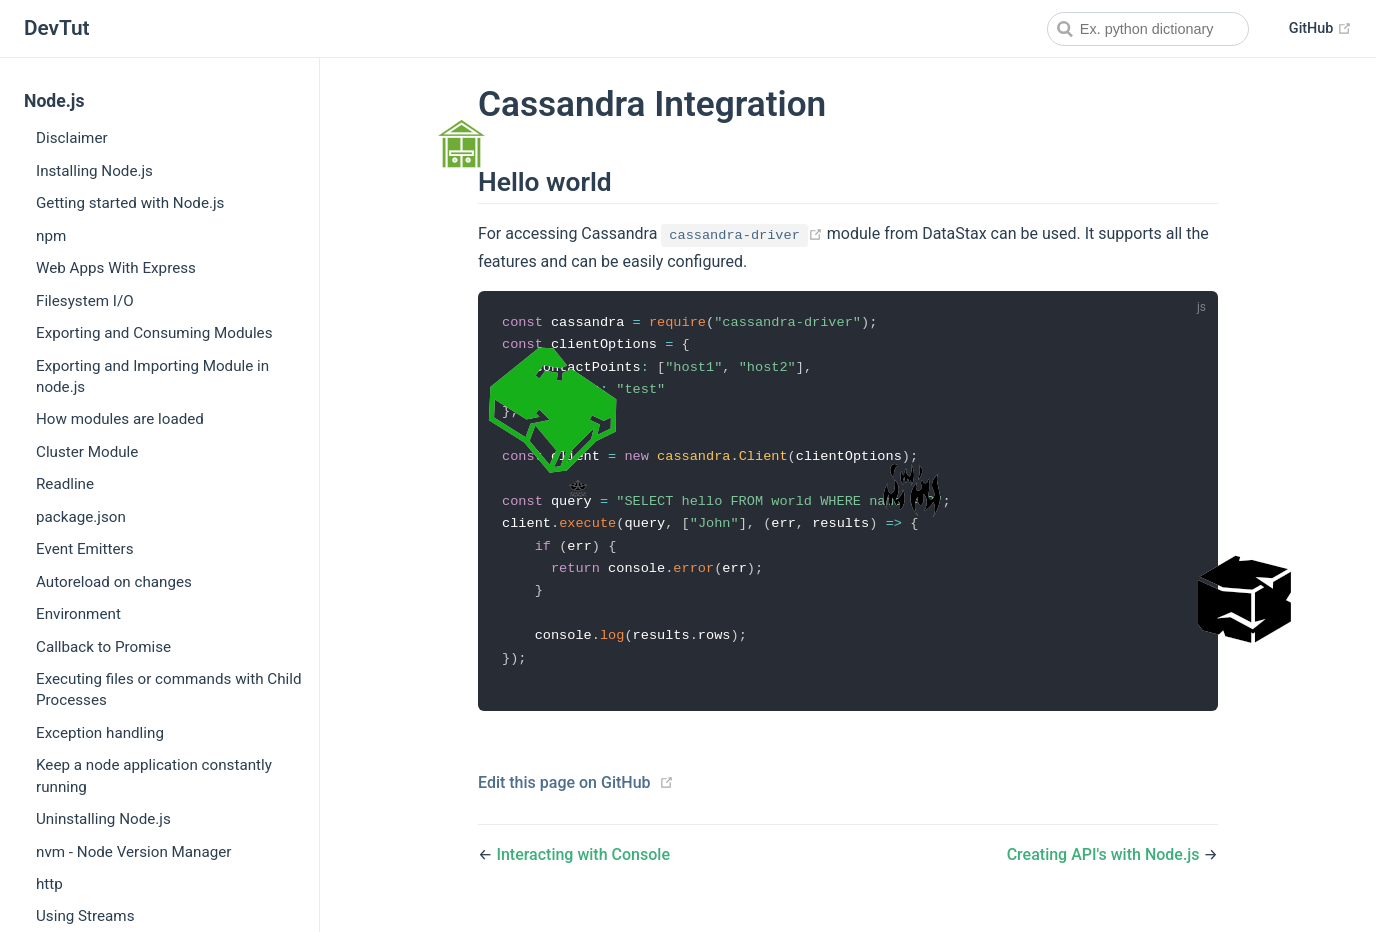 The image size is (1376, 932). I want to click on select stone block material for building, so click(1244, 597).